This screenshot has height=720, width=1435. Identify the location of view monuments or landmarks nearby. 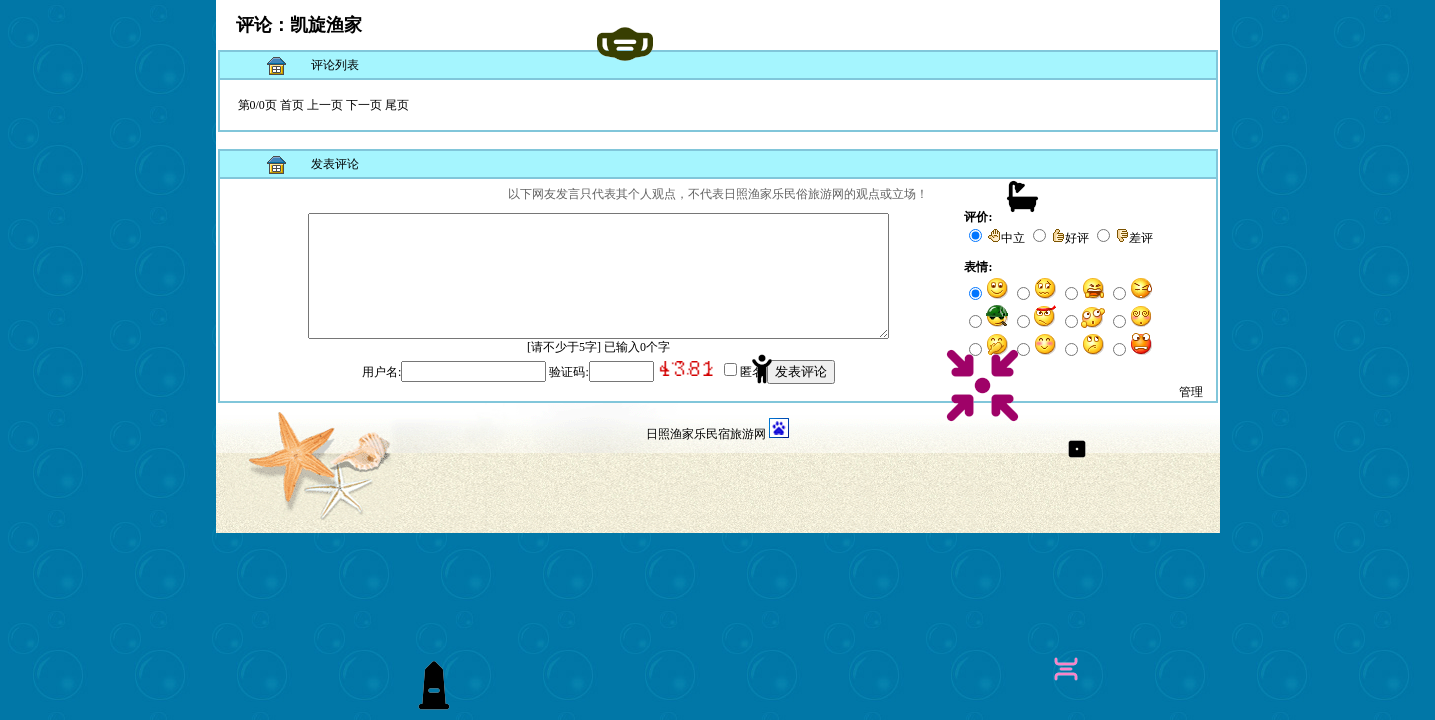
(434, 687).